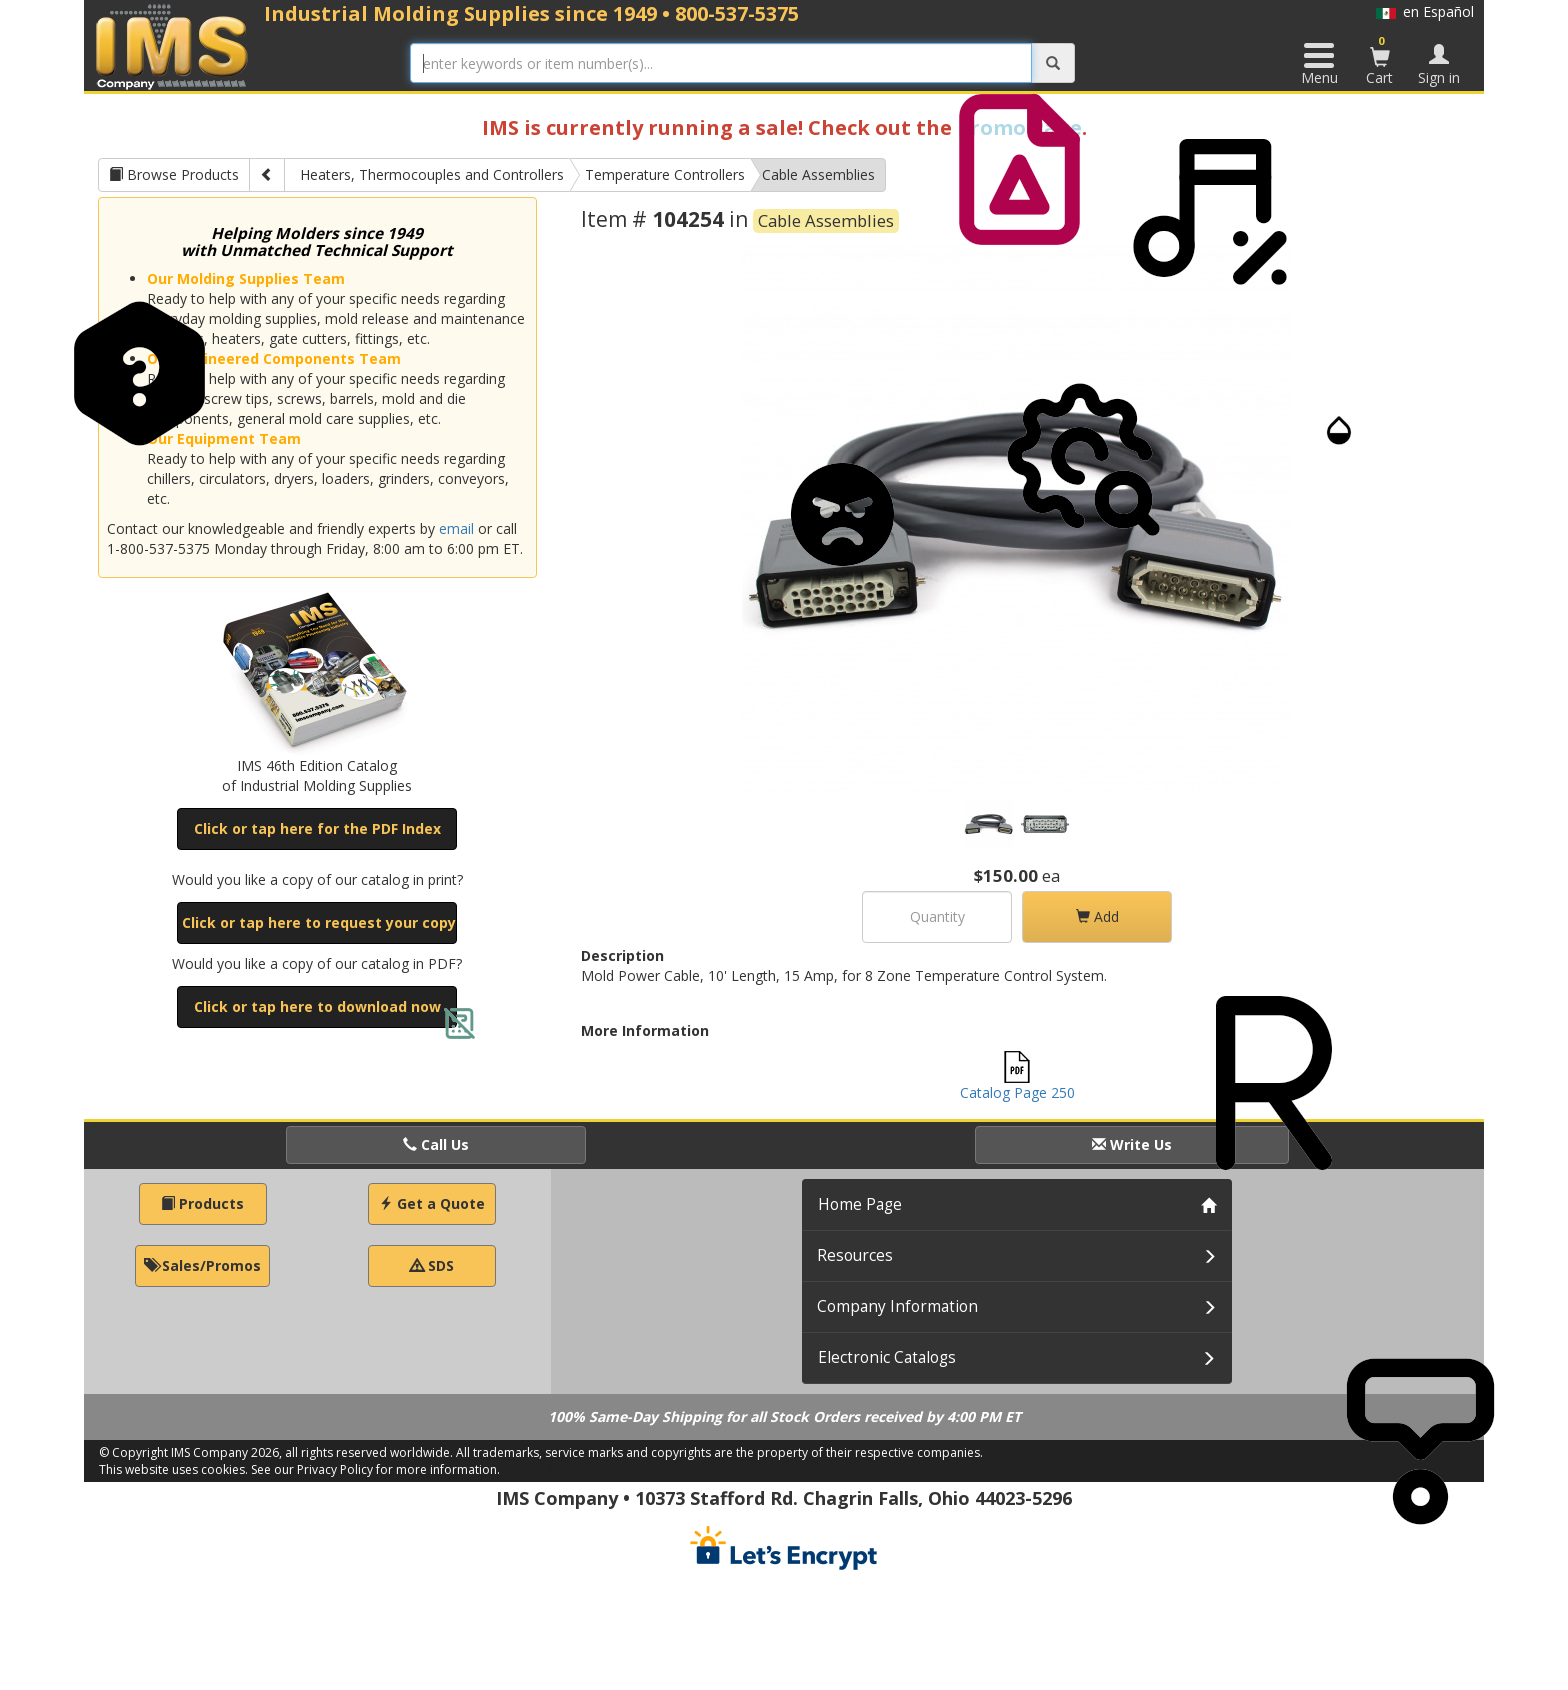 The image size is (1568, 1690). Describe the element at coordinates (1210, 208) in the screenshot. I see `view discounted music or audio content` at that location.